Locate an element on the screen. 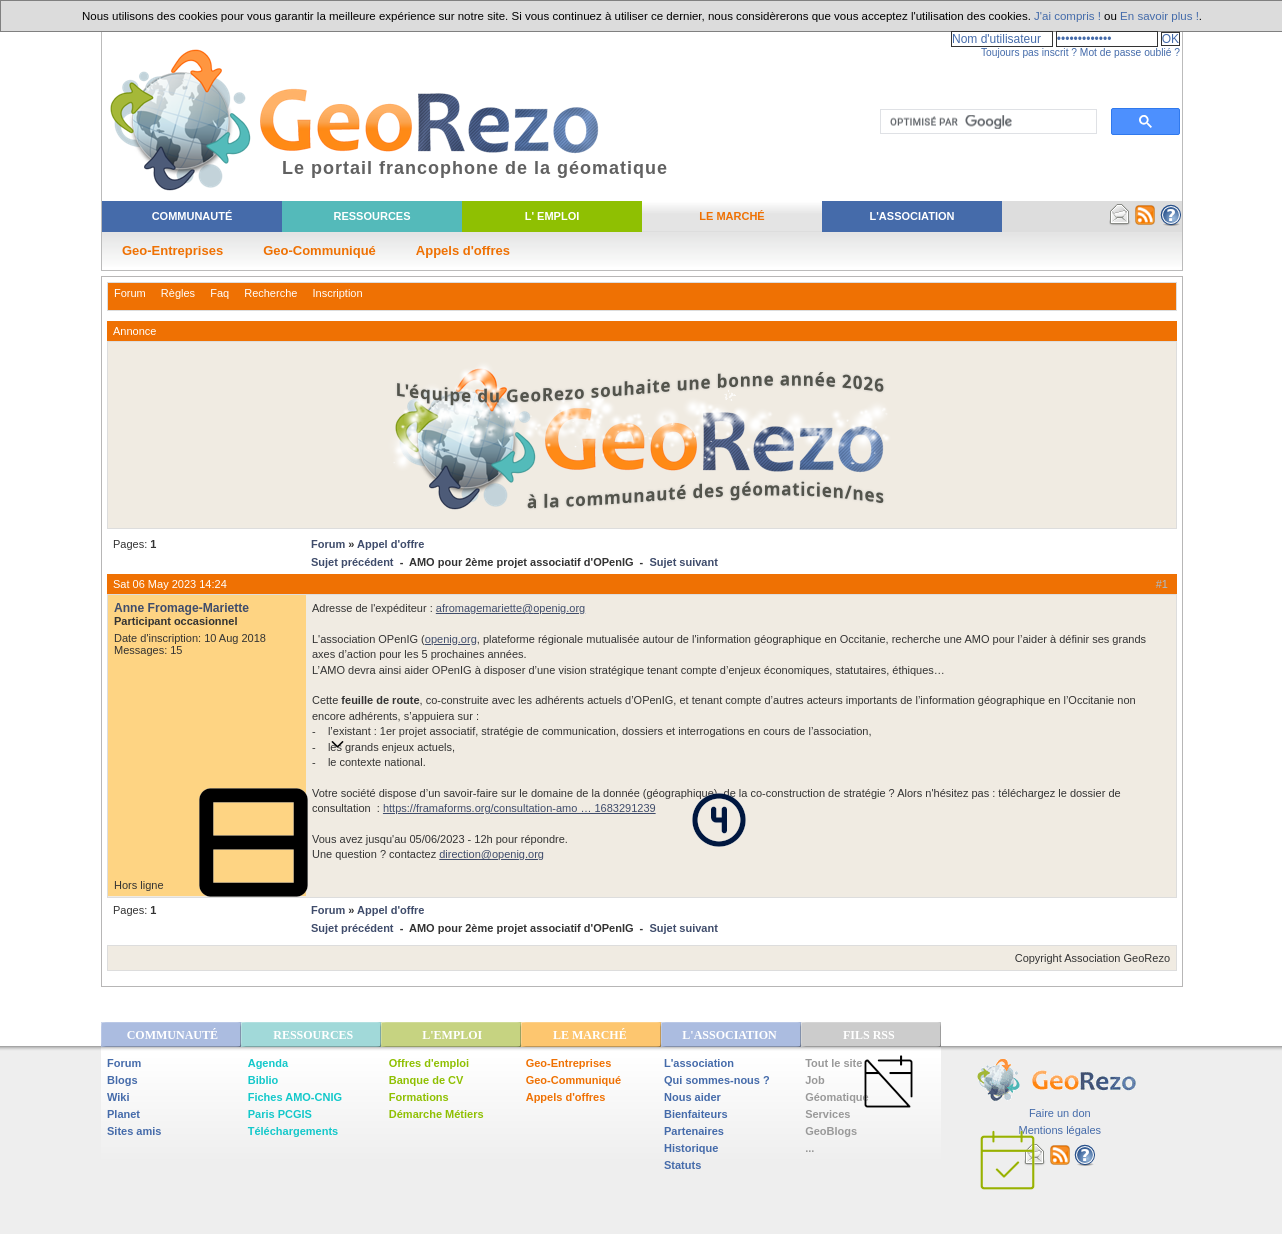 The width and height of the screenshot is (1282, 1234). expand a dropdown menu or section is located at coordinates (337, 743).